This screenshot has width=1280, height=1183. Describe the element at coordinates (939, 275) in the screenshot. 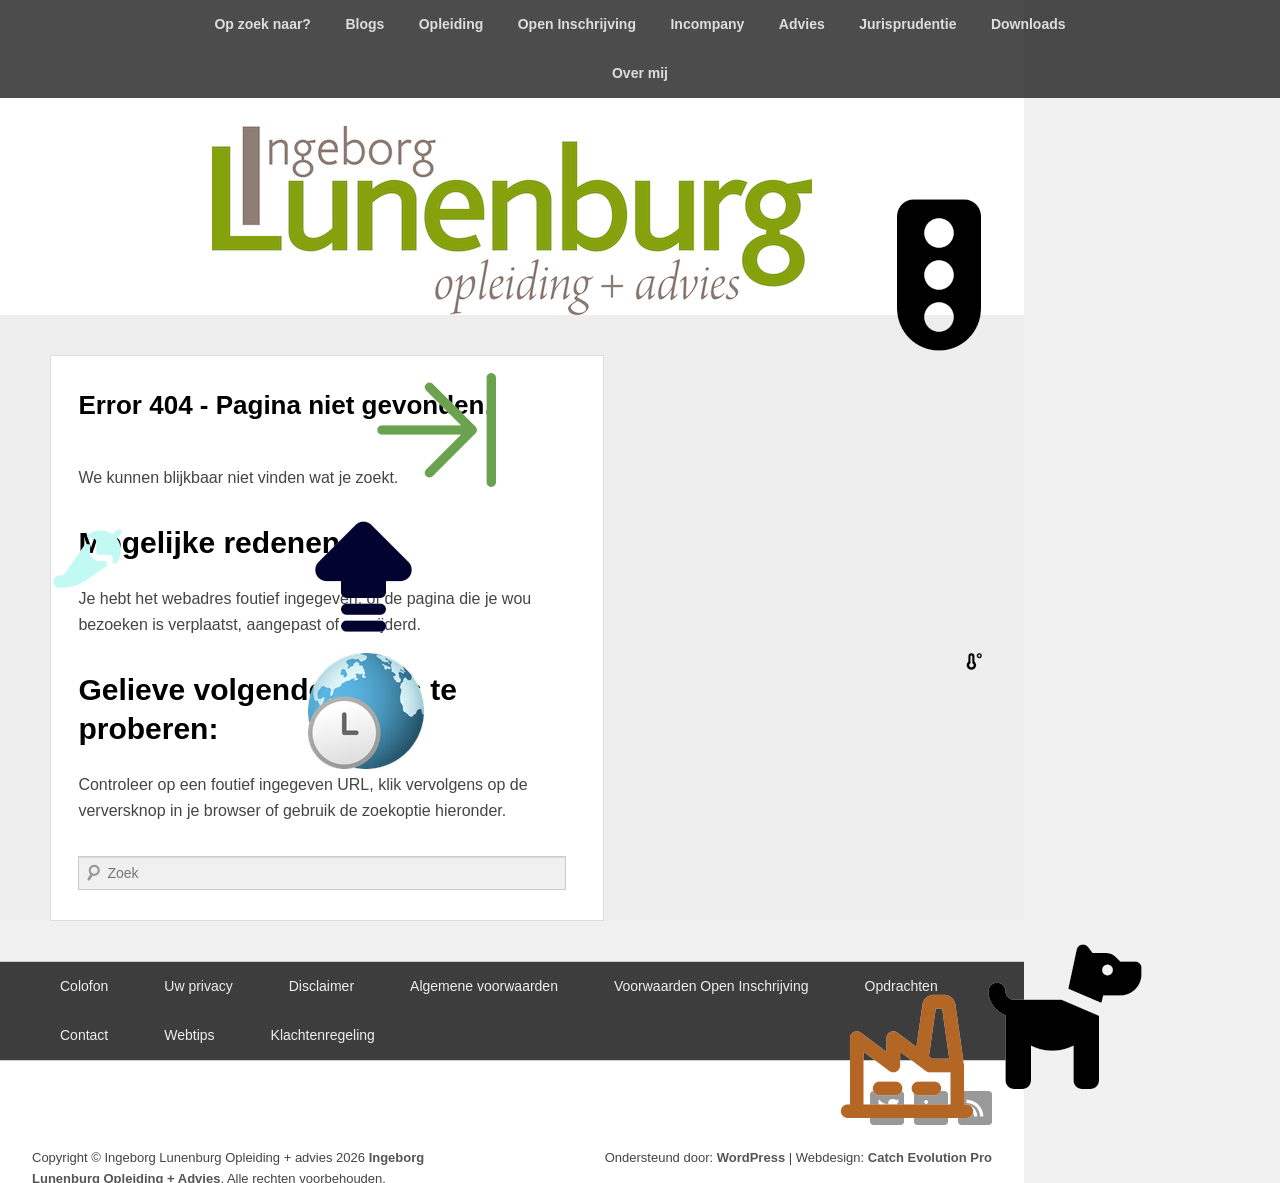

I see `traffic or navigation status indicator` at that location.